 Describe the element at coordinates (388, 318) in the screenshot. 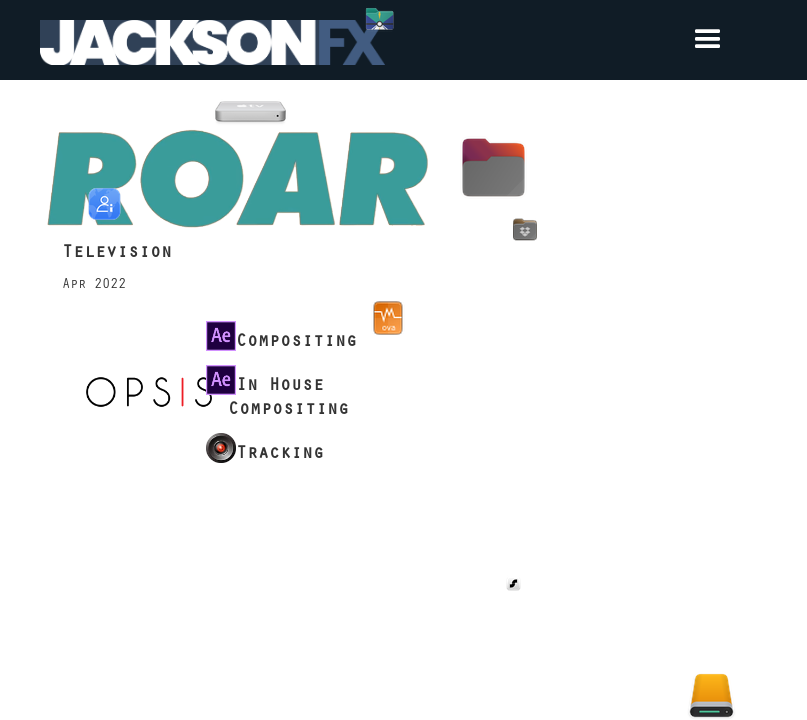

I see `open a VirtualBox appliance file (.ova)` at that location.